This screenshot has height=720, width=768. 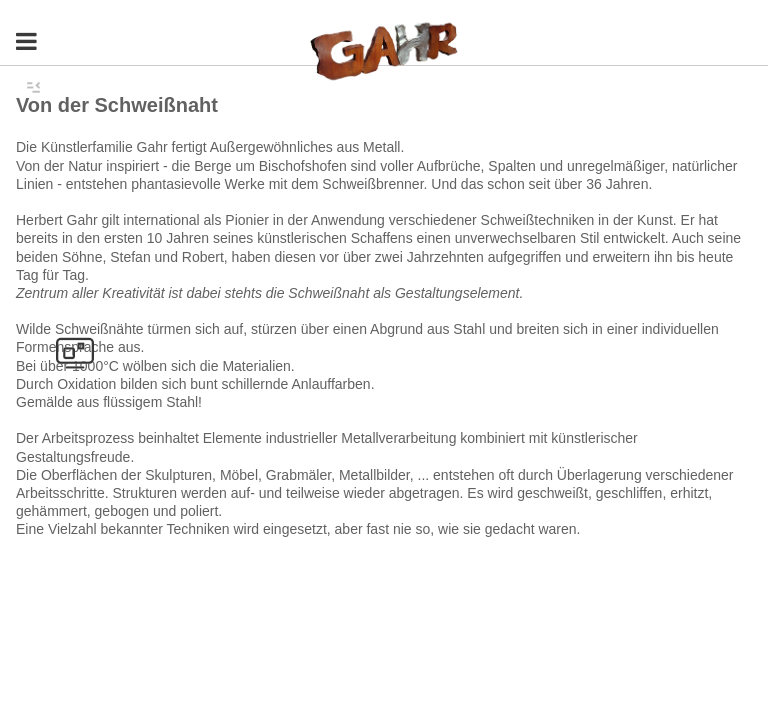 I want to click on access remote desktop settings, so click(x=75, y=352).